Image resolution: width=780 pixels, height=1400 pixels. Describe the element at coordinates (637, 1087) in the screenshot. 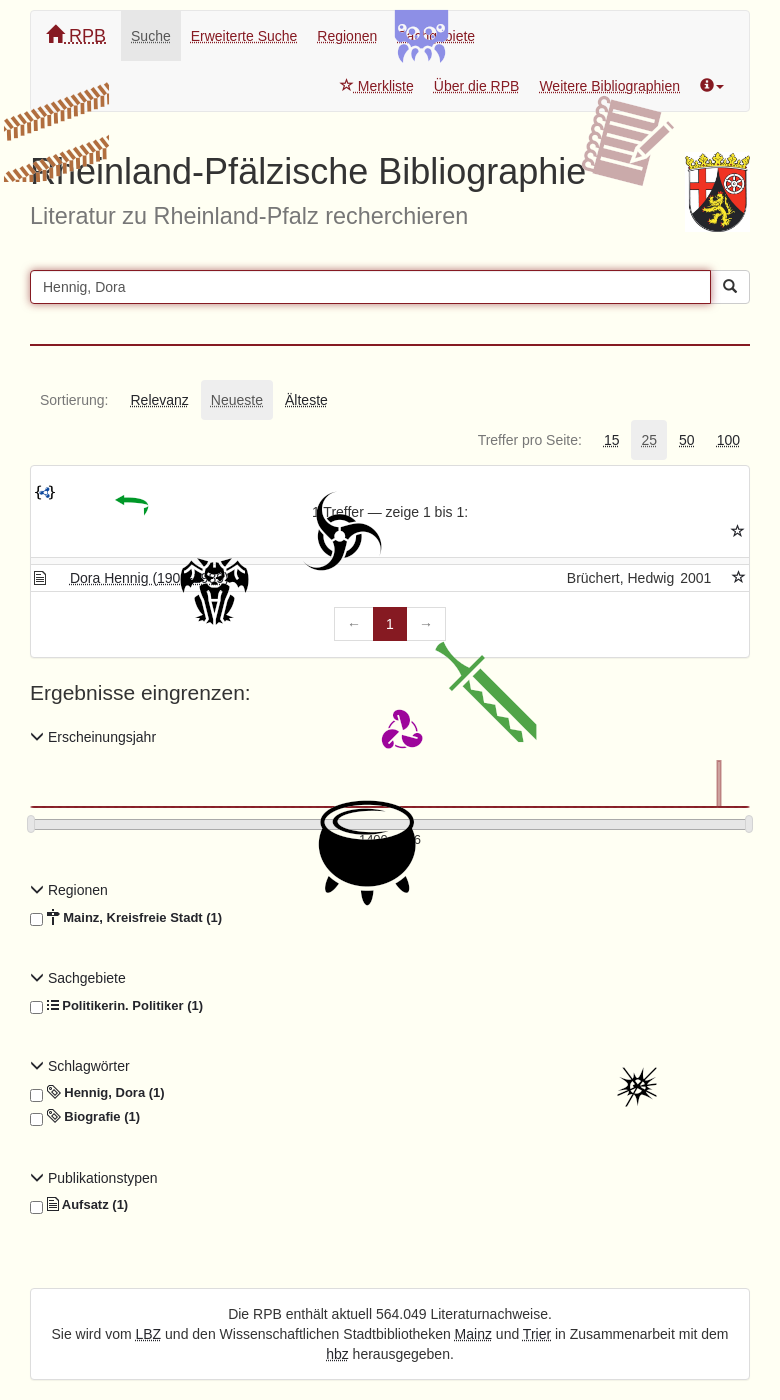

I see `indicates nuclear fission or atomic reaction` at that location.